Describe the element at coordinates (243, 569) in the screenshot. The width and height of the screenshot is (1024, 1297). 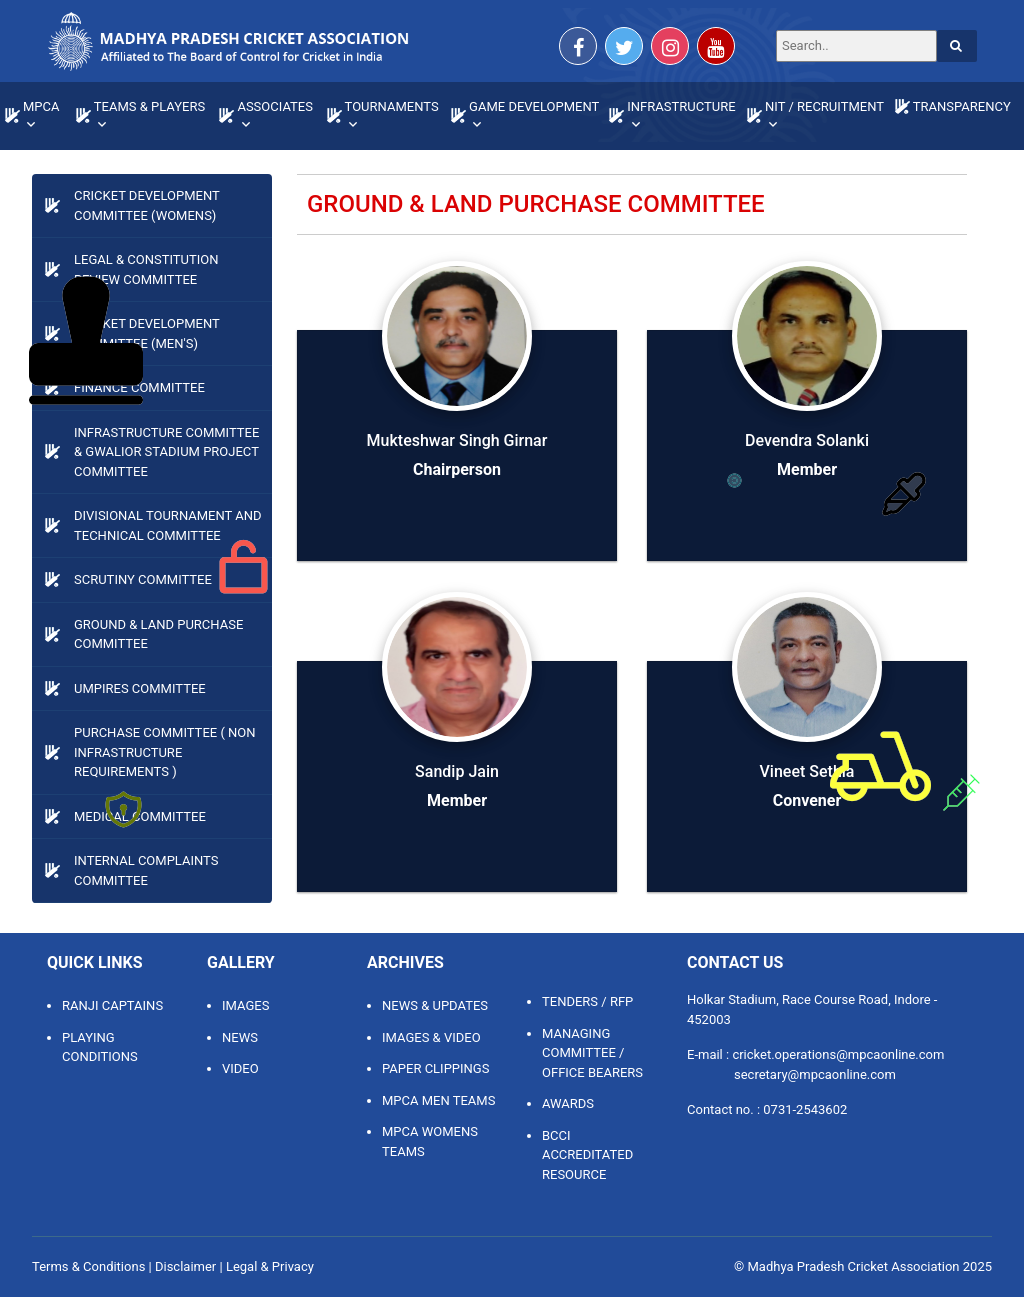
I see `unlocked or unsecured state` at that location.